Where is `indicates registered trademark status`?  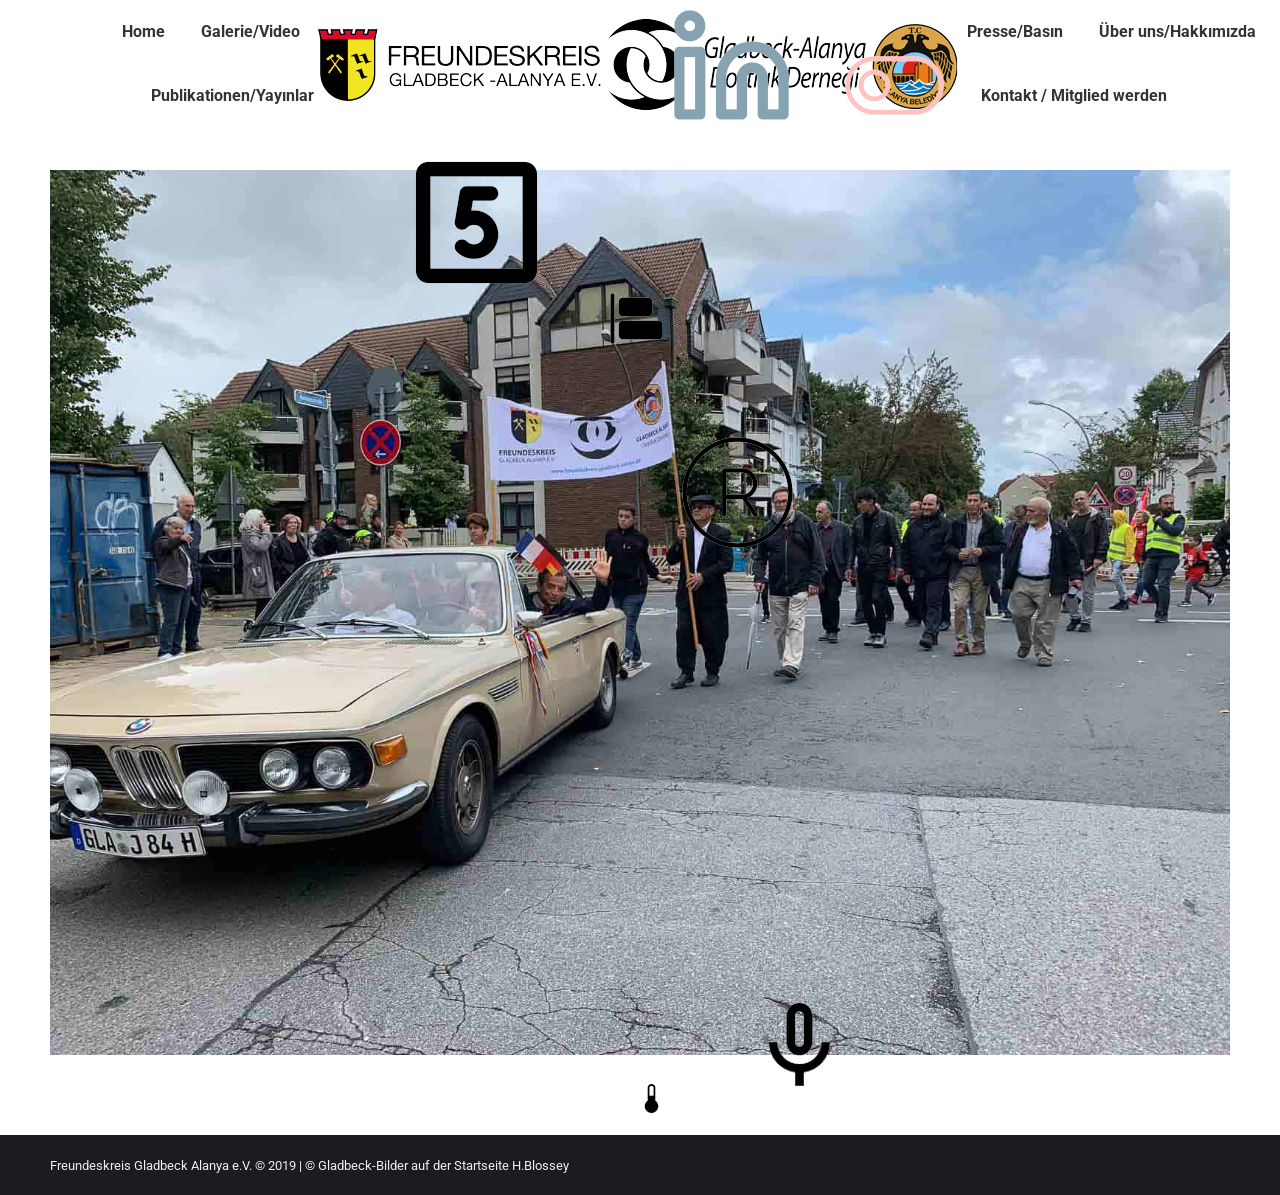
indicates registered trademark status is located at coordinates (737, 492).